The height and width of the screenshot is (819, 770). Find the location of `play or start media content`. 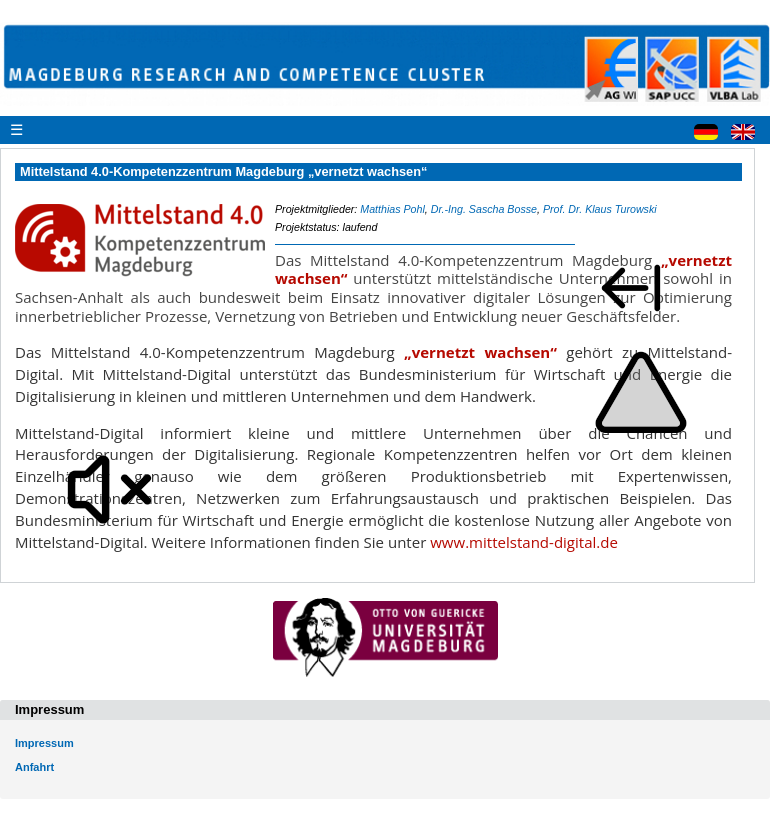

play or start media content is located at coordinates (641, 394).